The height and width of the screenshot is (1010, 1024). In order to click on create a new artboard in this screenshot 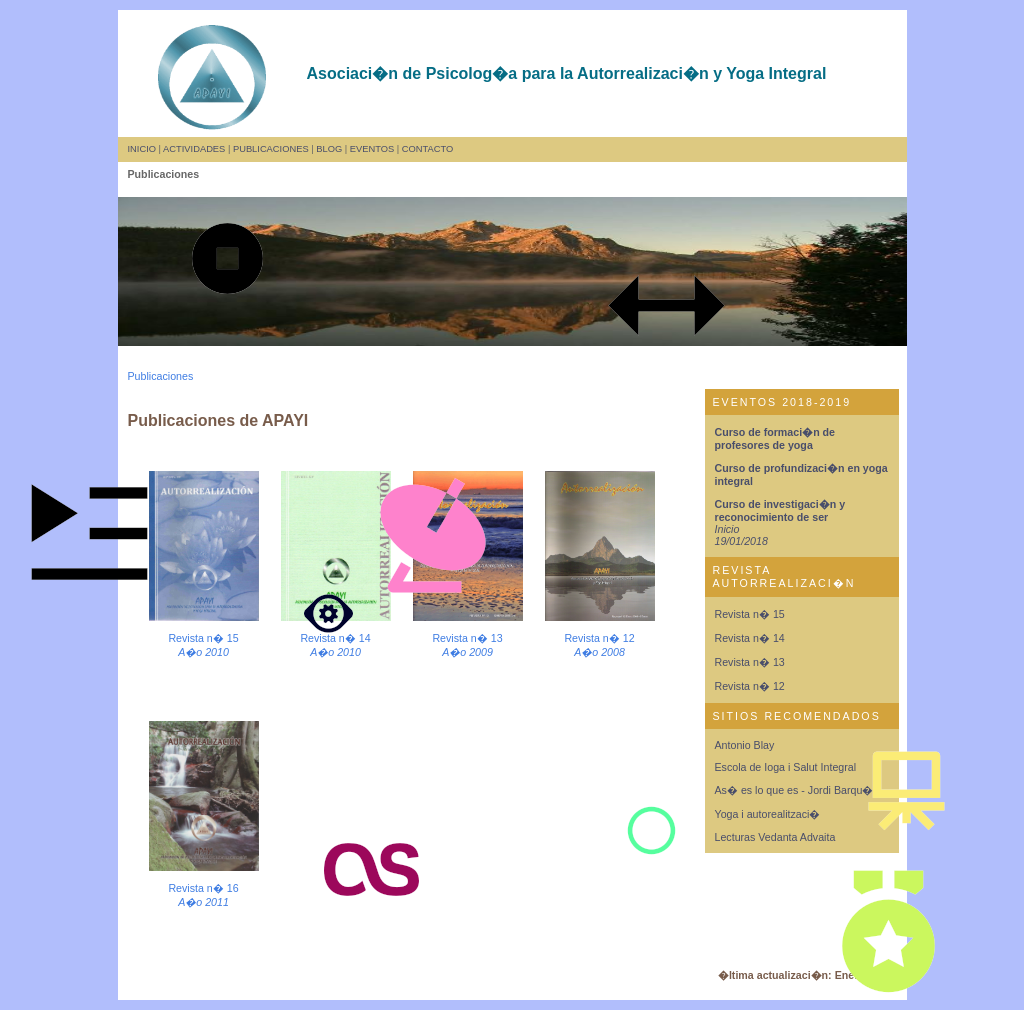, I will do `click(906, 789)`.